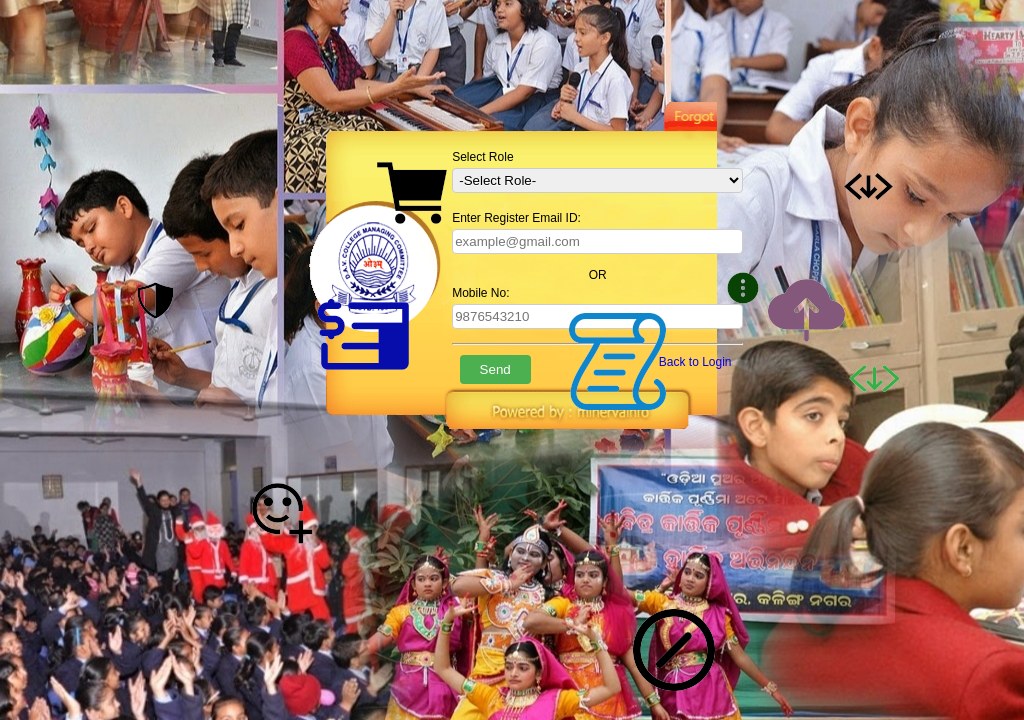 The height and width of the screenshot is (720, 1024). I want to click on add a reaction to a message, so click(280, 511).